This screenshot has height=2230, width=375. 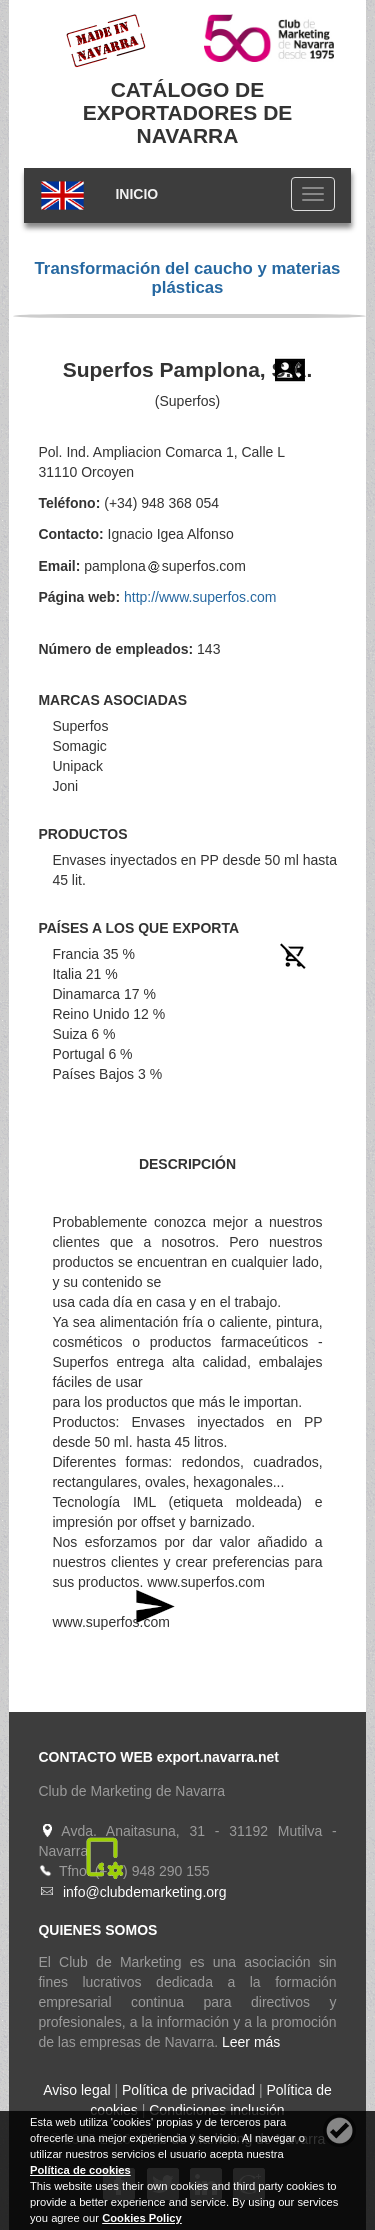 What do you see at coordinates (102, 1857) in the screenshot?
I see `access tablet device settings` at bounding box center [102, 1857].